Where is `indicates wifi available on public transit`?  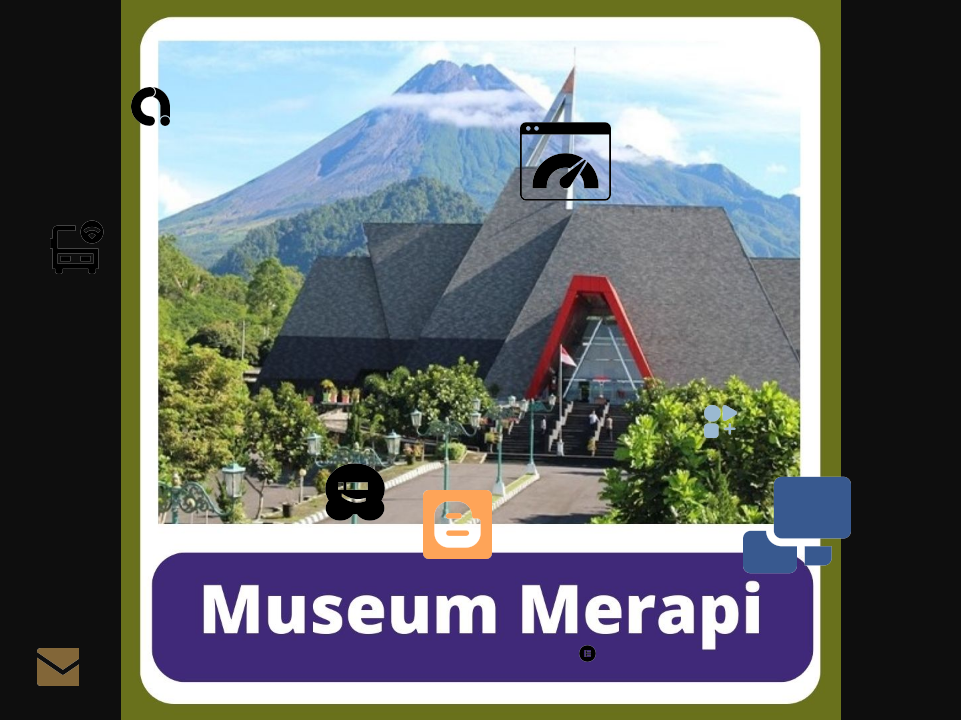
indicates wifi available on public transit is located at coordinates (75, 248).